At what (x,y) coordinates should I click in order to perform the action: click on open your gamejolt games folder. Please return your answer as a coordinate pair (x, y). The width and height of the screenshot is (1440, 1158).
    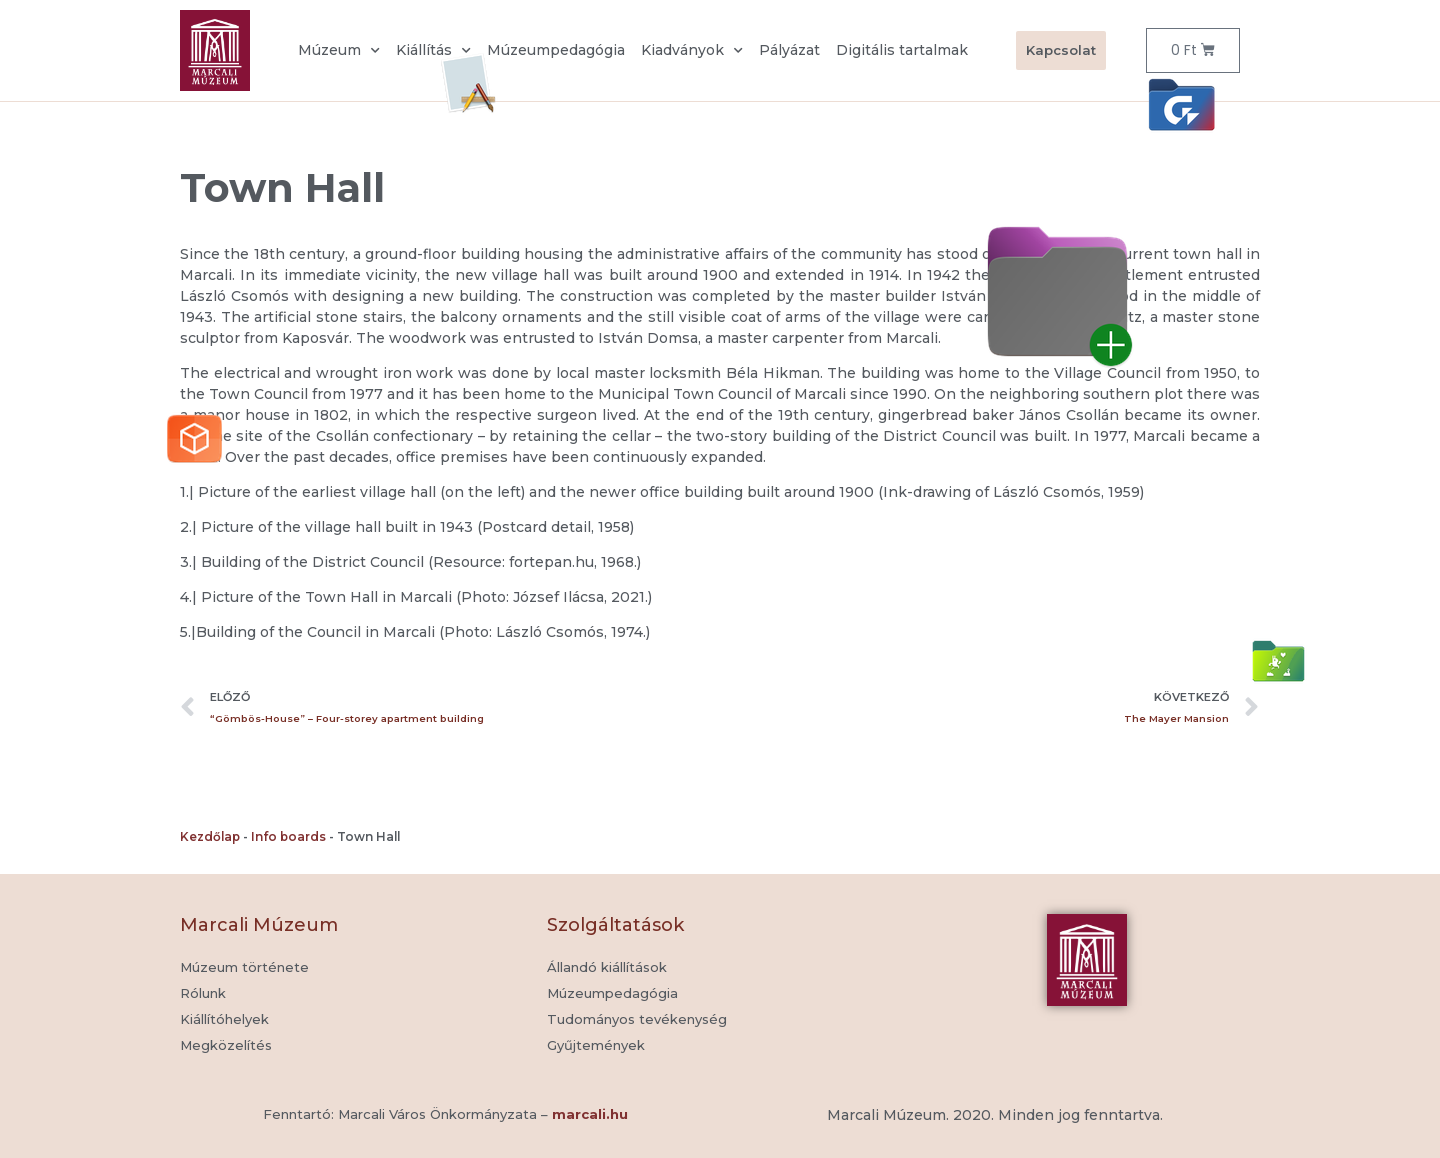
    Looking at the image, I should click on (1278, 662).